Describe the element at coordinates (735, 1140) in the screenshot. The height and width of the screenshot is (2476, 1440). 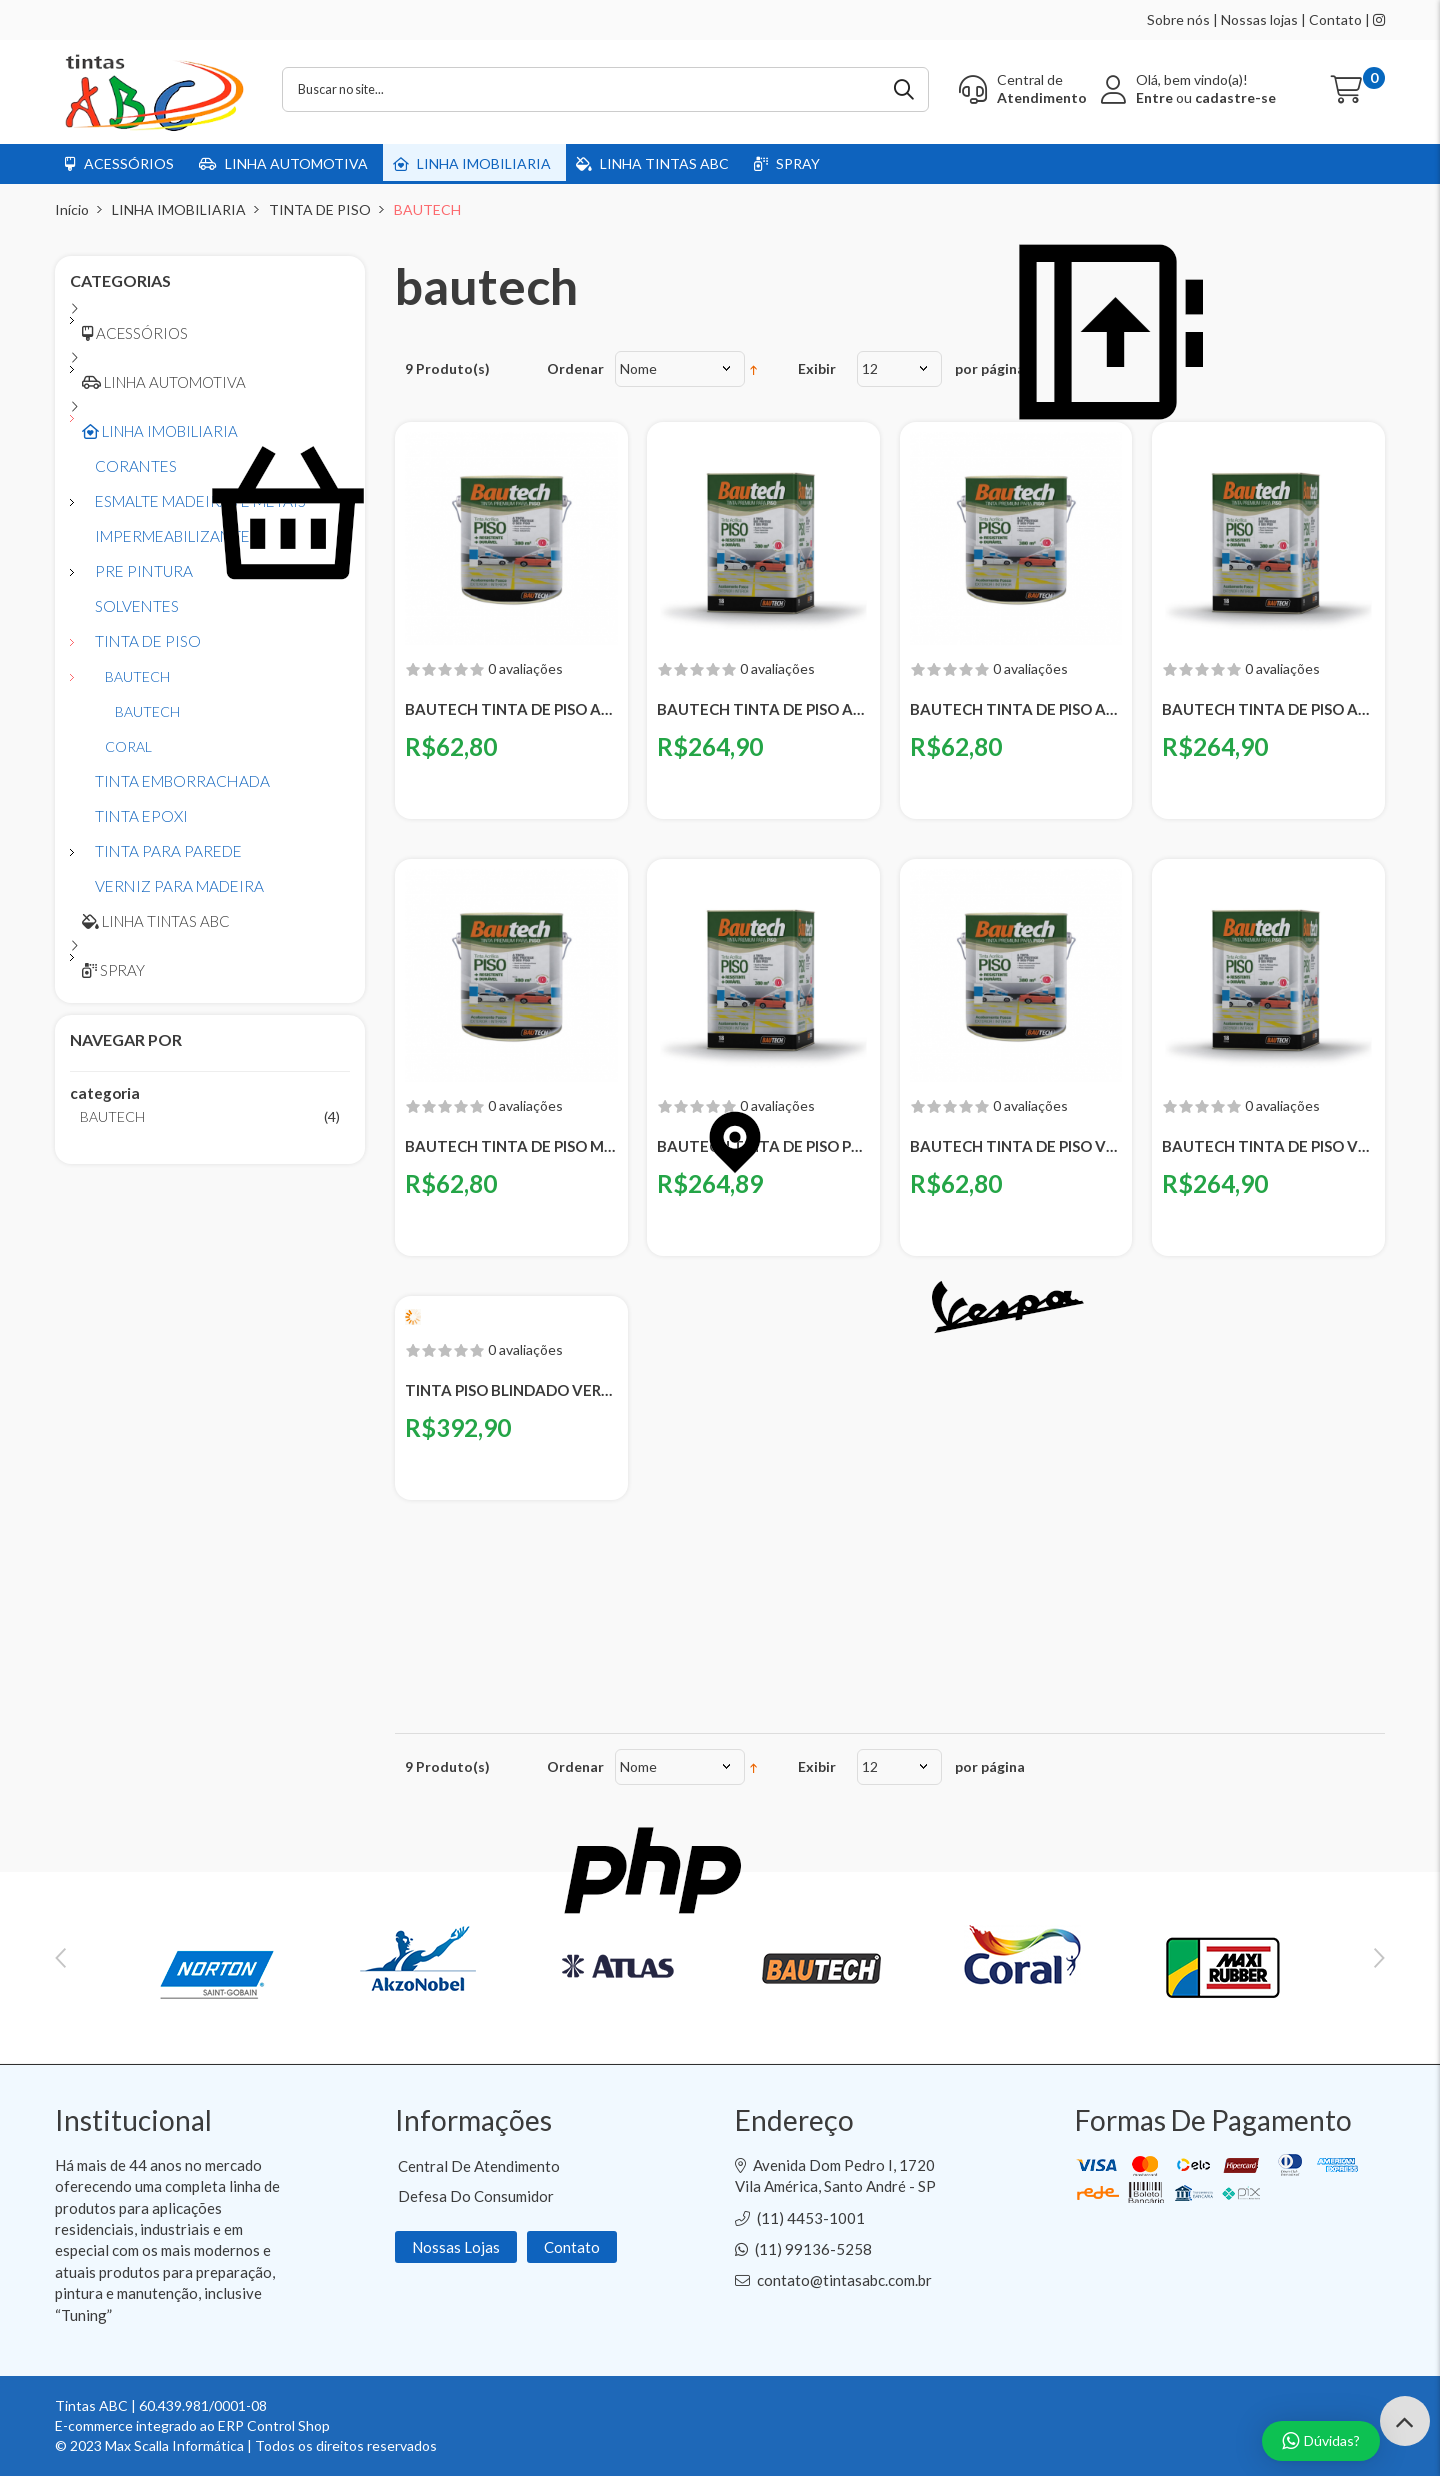
I see `view location on map` at that location.